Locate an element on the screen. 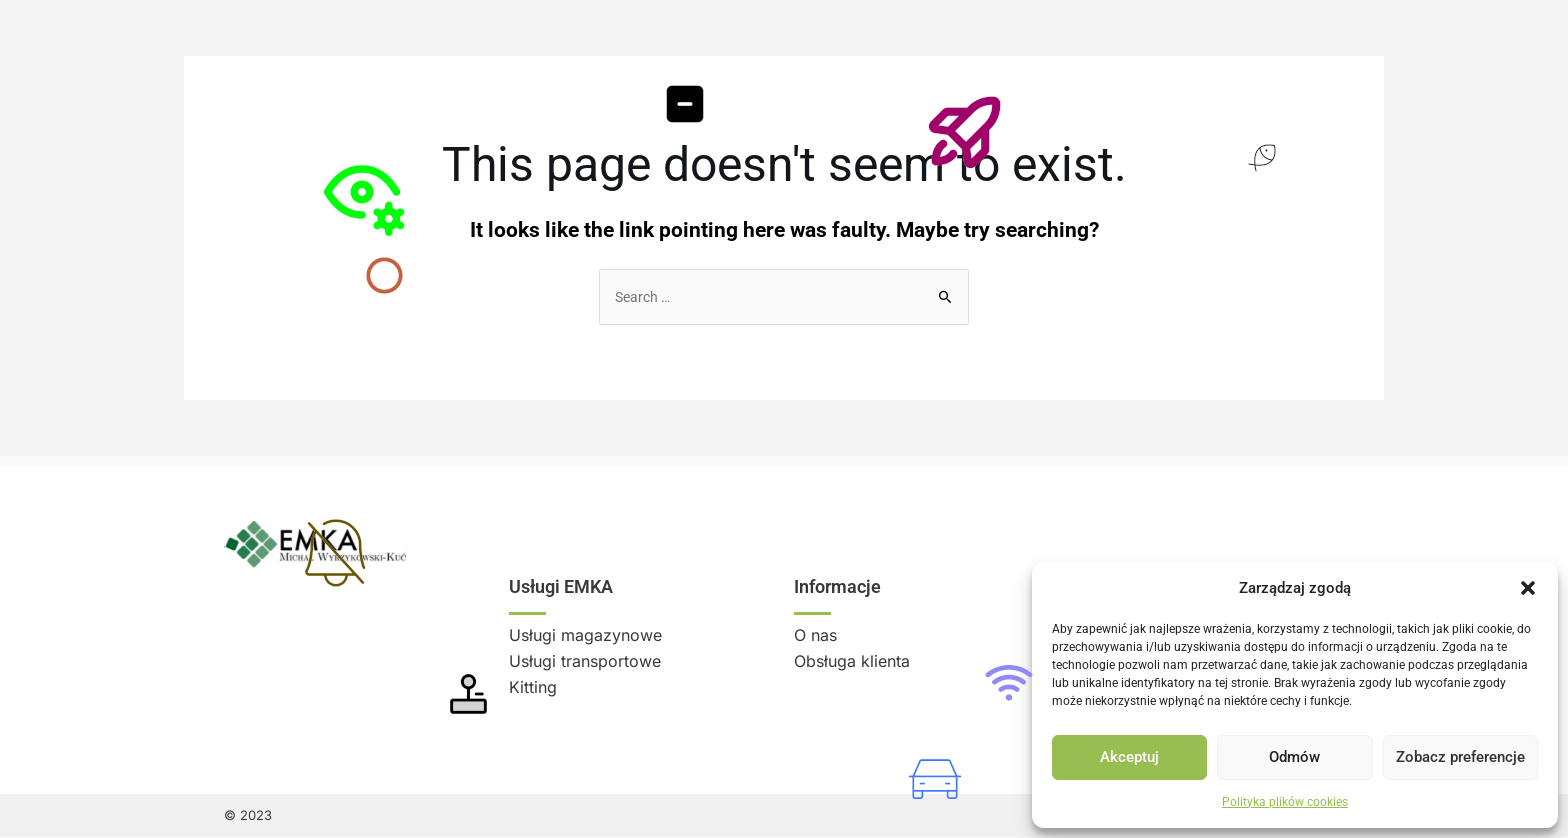 This screenshot has height=838, width=1568. remove an item from a list is located at coordinates (685, 104).